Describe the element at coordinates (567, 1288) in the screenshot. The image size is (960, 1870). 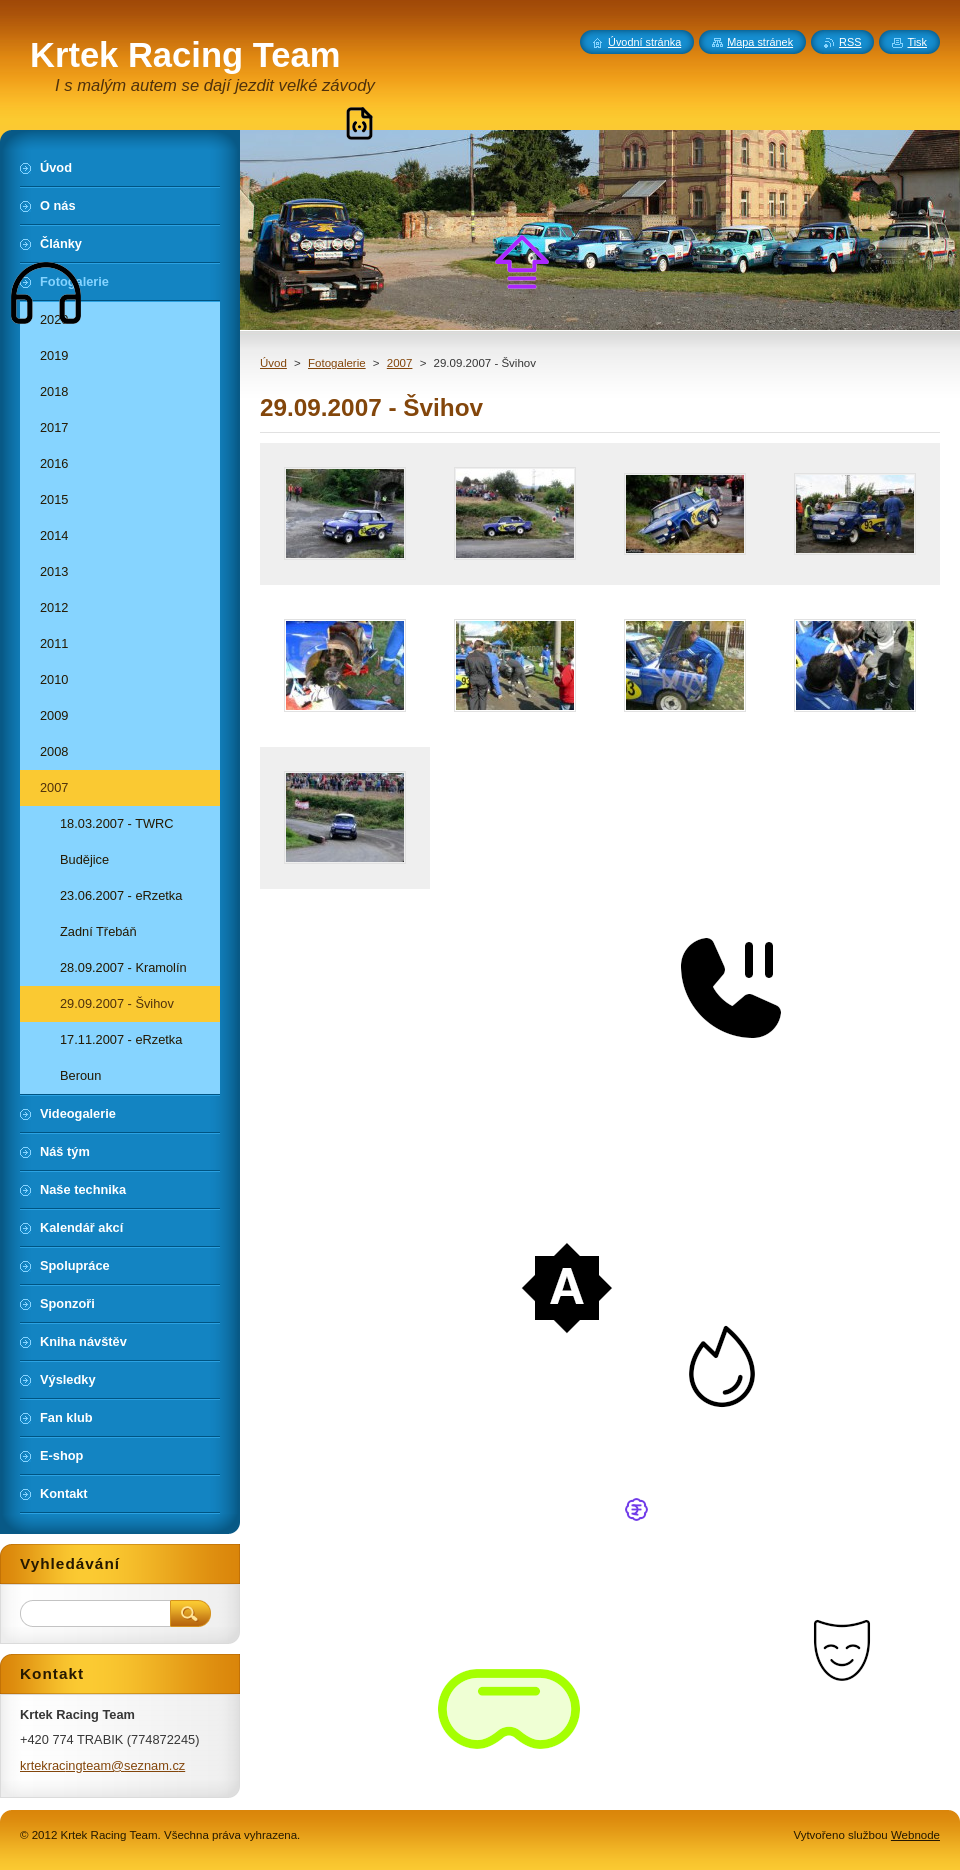
I see `enable automatic brightness adjustment` at that location.